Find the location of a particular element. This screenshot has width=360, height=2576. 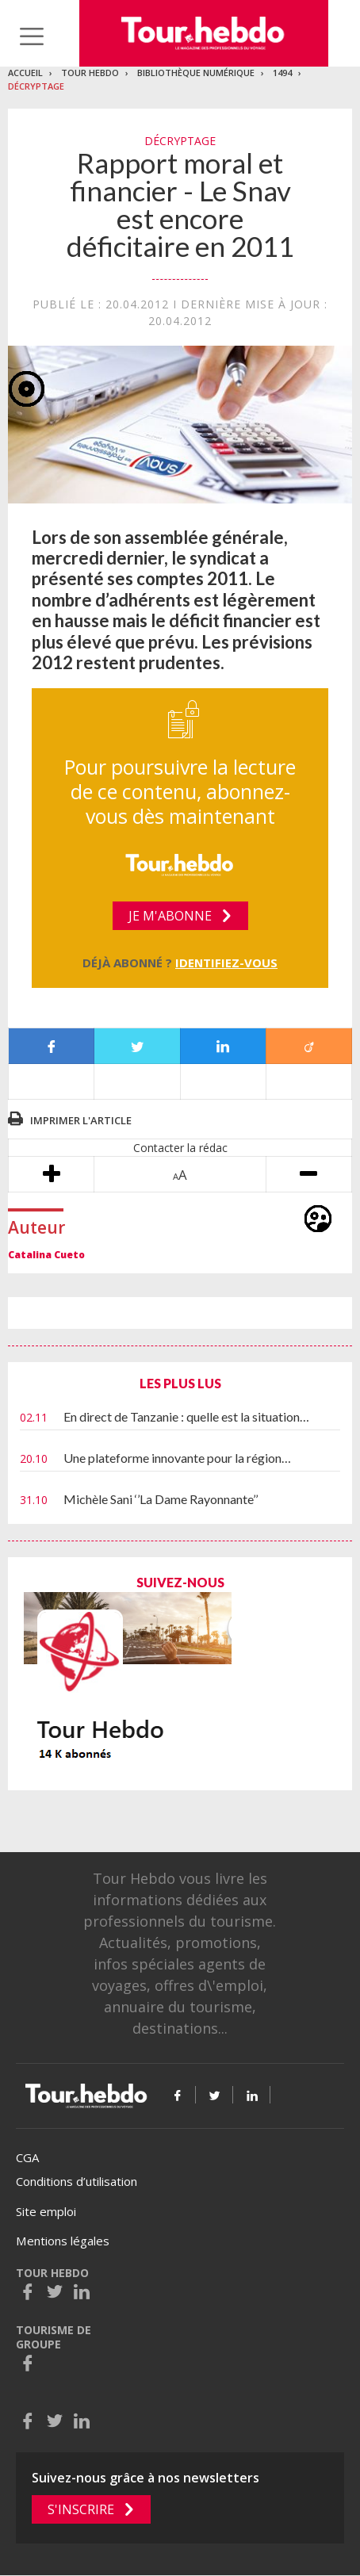

view supervised or managed user accounts is located at coordinates (318, 1219).